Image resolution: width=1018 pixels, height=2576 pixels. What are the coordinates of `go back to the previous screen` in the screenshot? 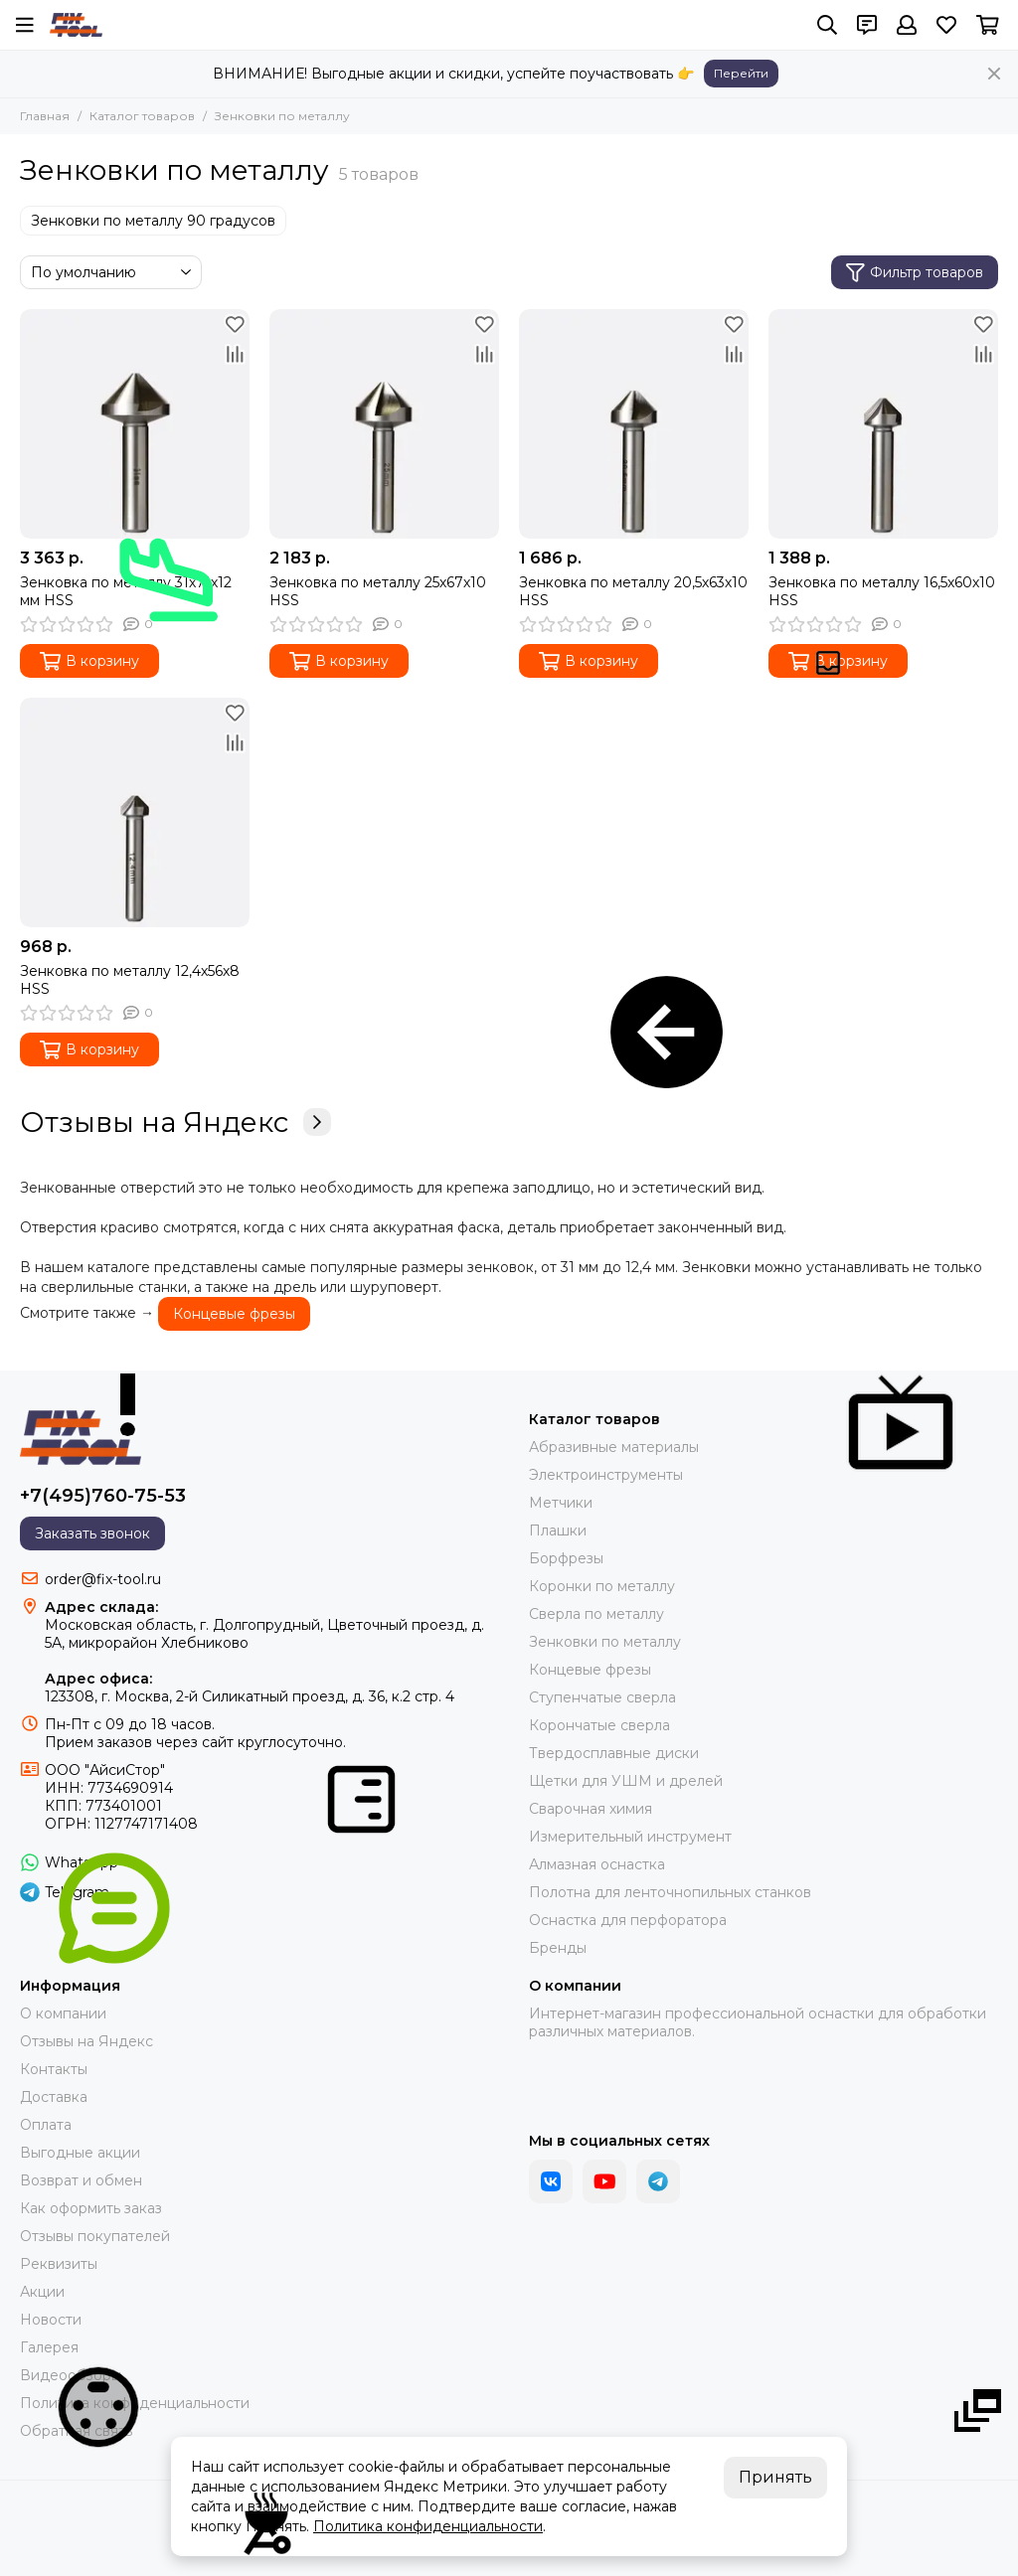 It's located at (666, 1032).